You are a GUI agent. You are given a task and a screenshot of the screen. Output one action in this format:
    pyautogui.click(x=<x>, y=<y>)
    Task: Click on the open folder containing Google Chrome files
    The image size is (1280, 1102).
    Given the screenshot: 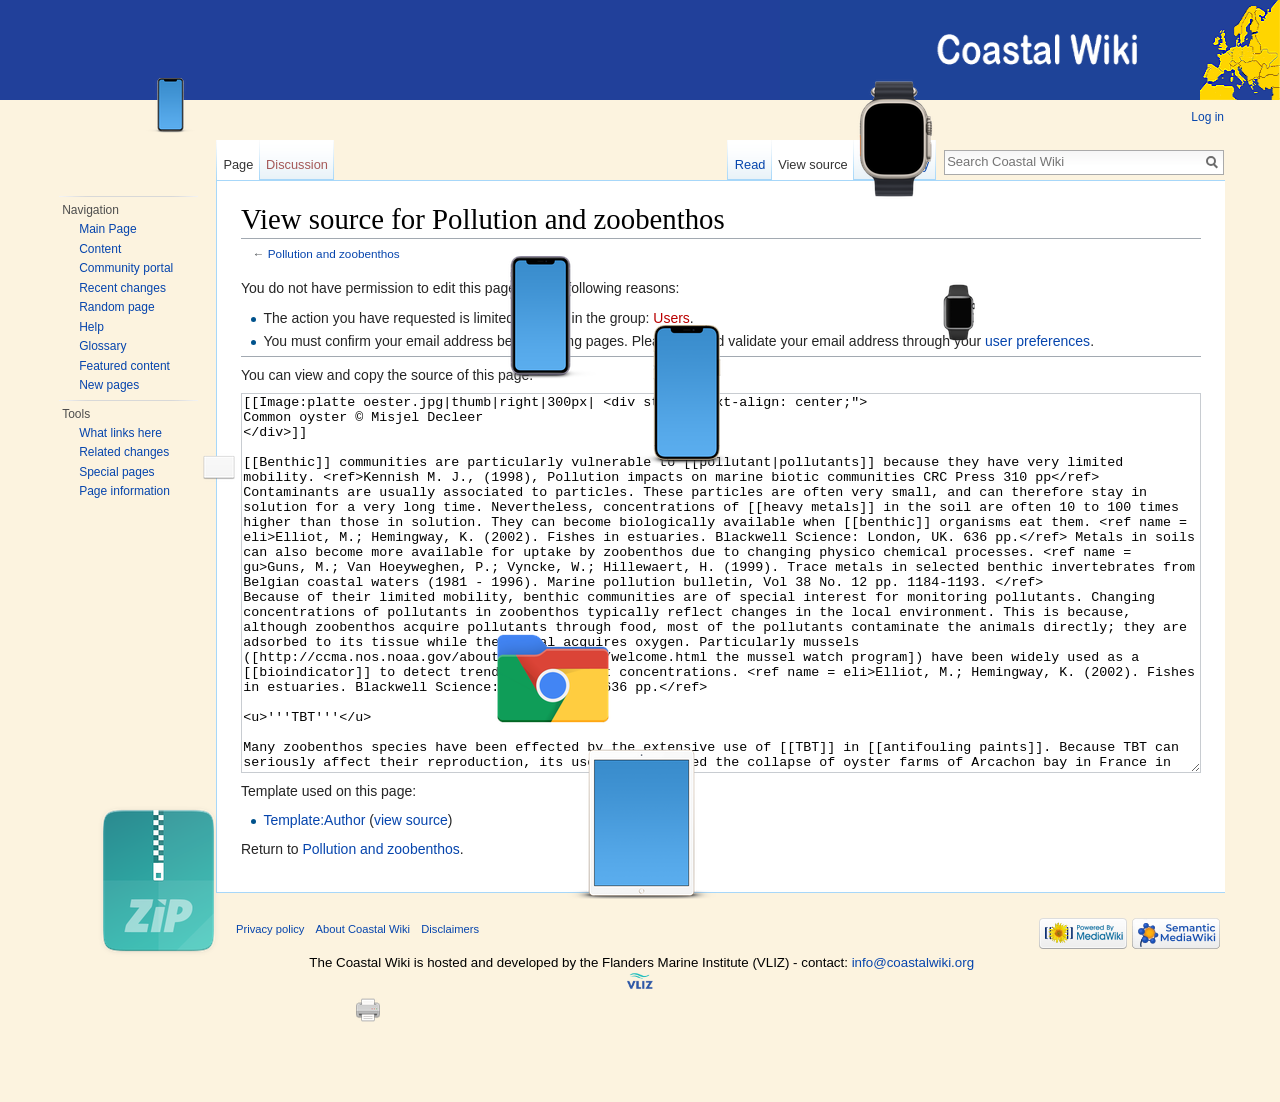 What is the action you would take?
    pyautogui.click(x=552, y=681)
    